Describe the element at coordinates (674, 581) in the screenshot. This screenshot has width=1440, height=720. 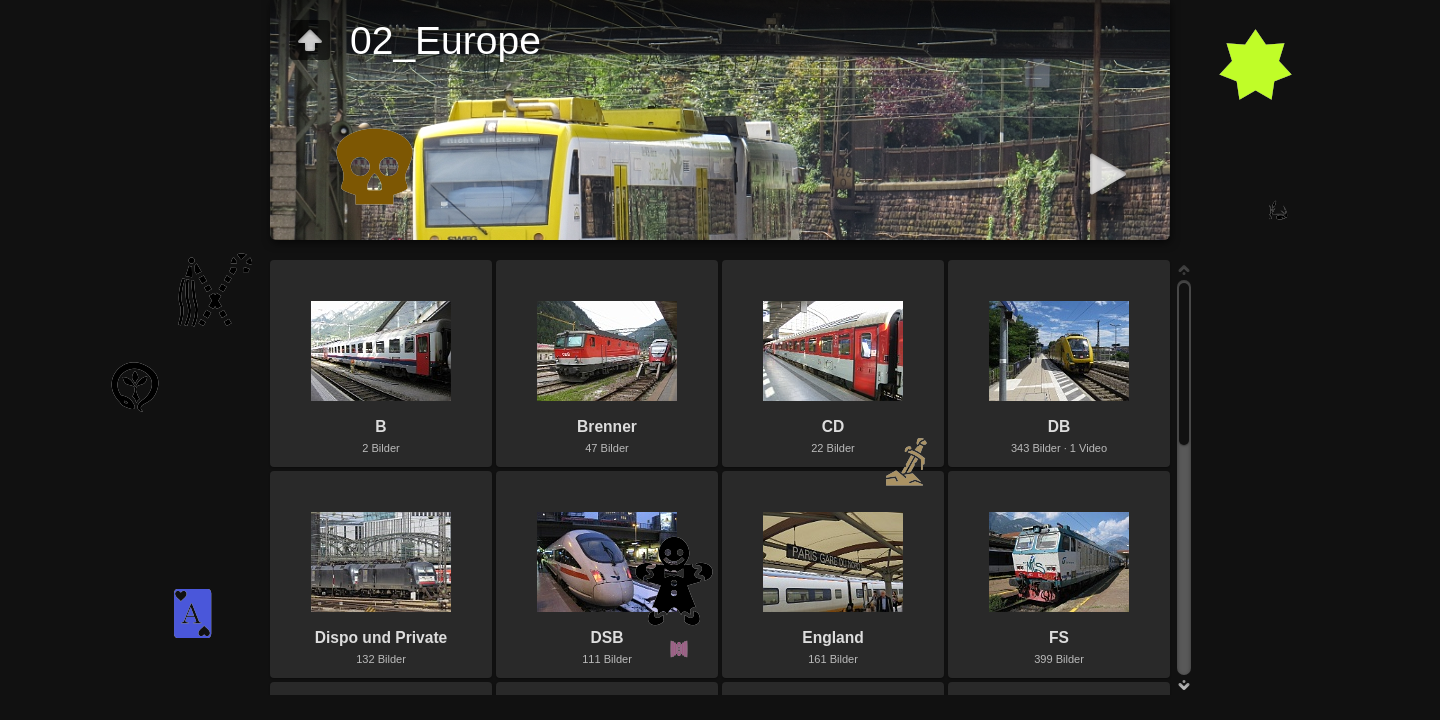
I see `access holiday or seasonal content` at that location.